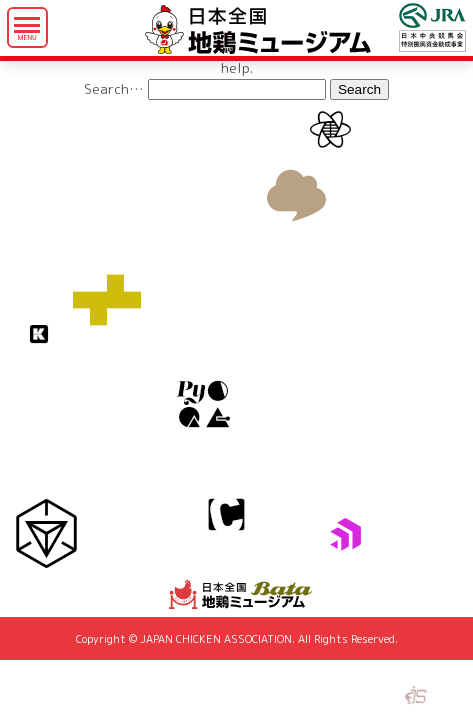 This screenshot has width=473, height=720. I want to click on CrateDB database platform logo, so click(107, 300).